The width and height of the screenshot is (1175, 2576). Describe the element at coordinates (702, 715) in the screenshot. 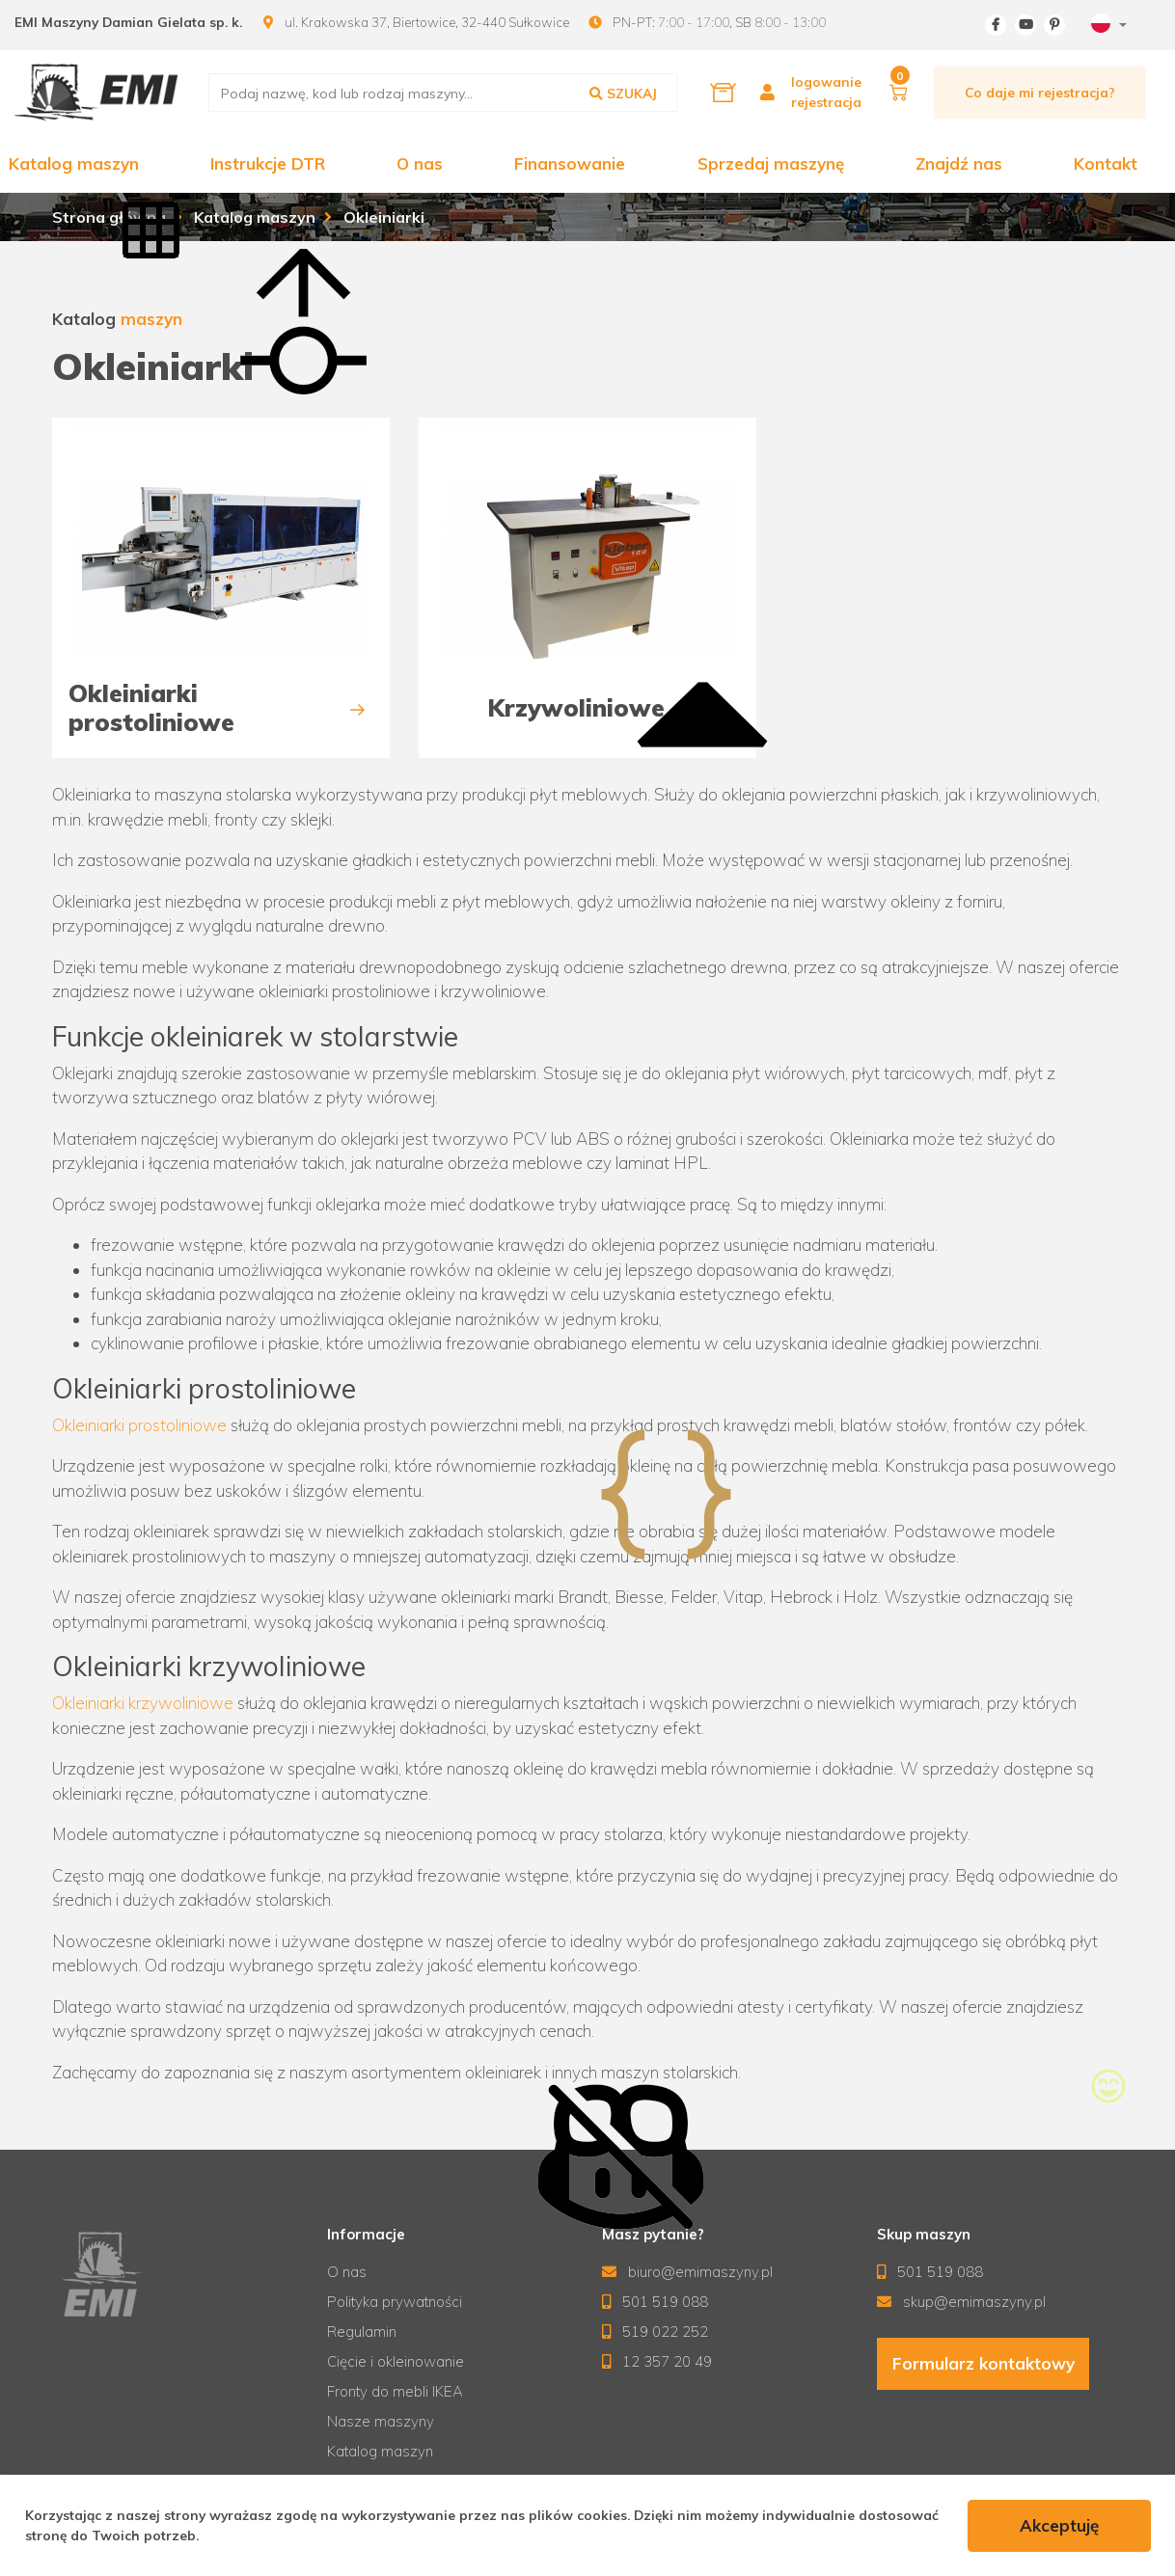

I see `collapse an expanded section or panel` at that location.